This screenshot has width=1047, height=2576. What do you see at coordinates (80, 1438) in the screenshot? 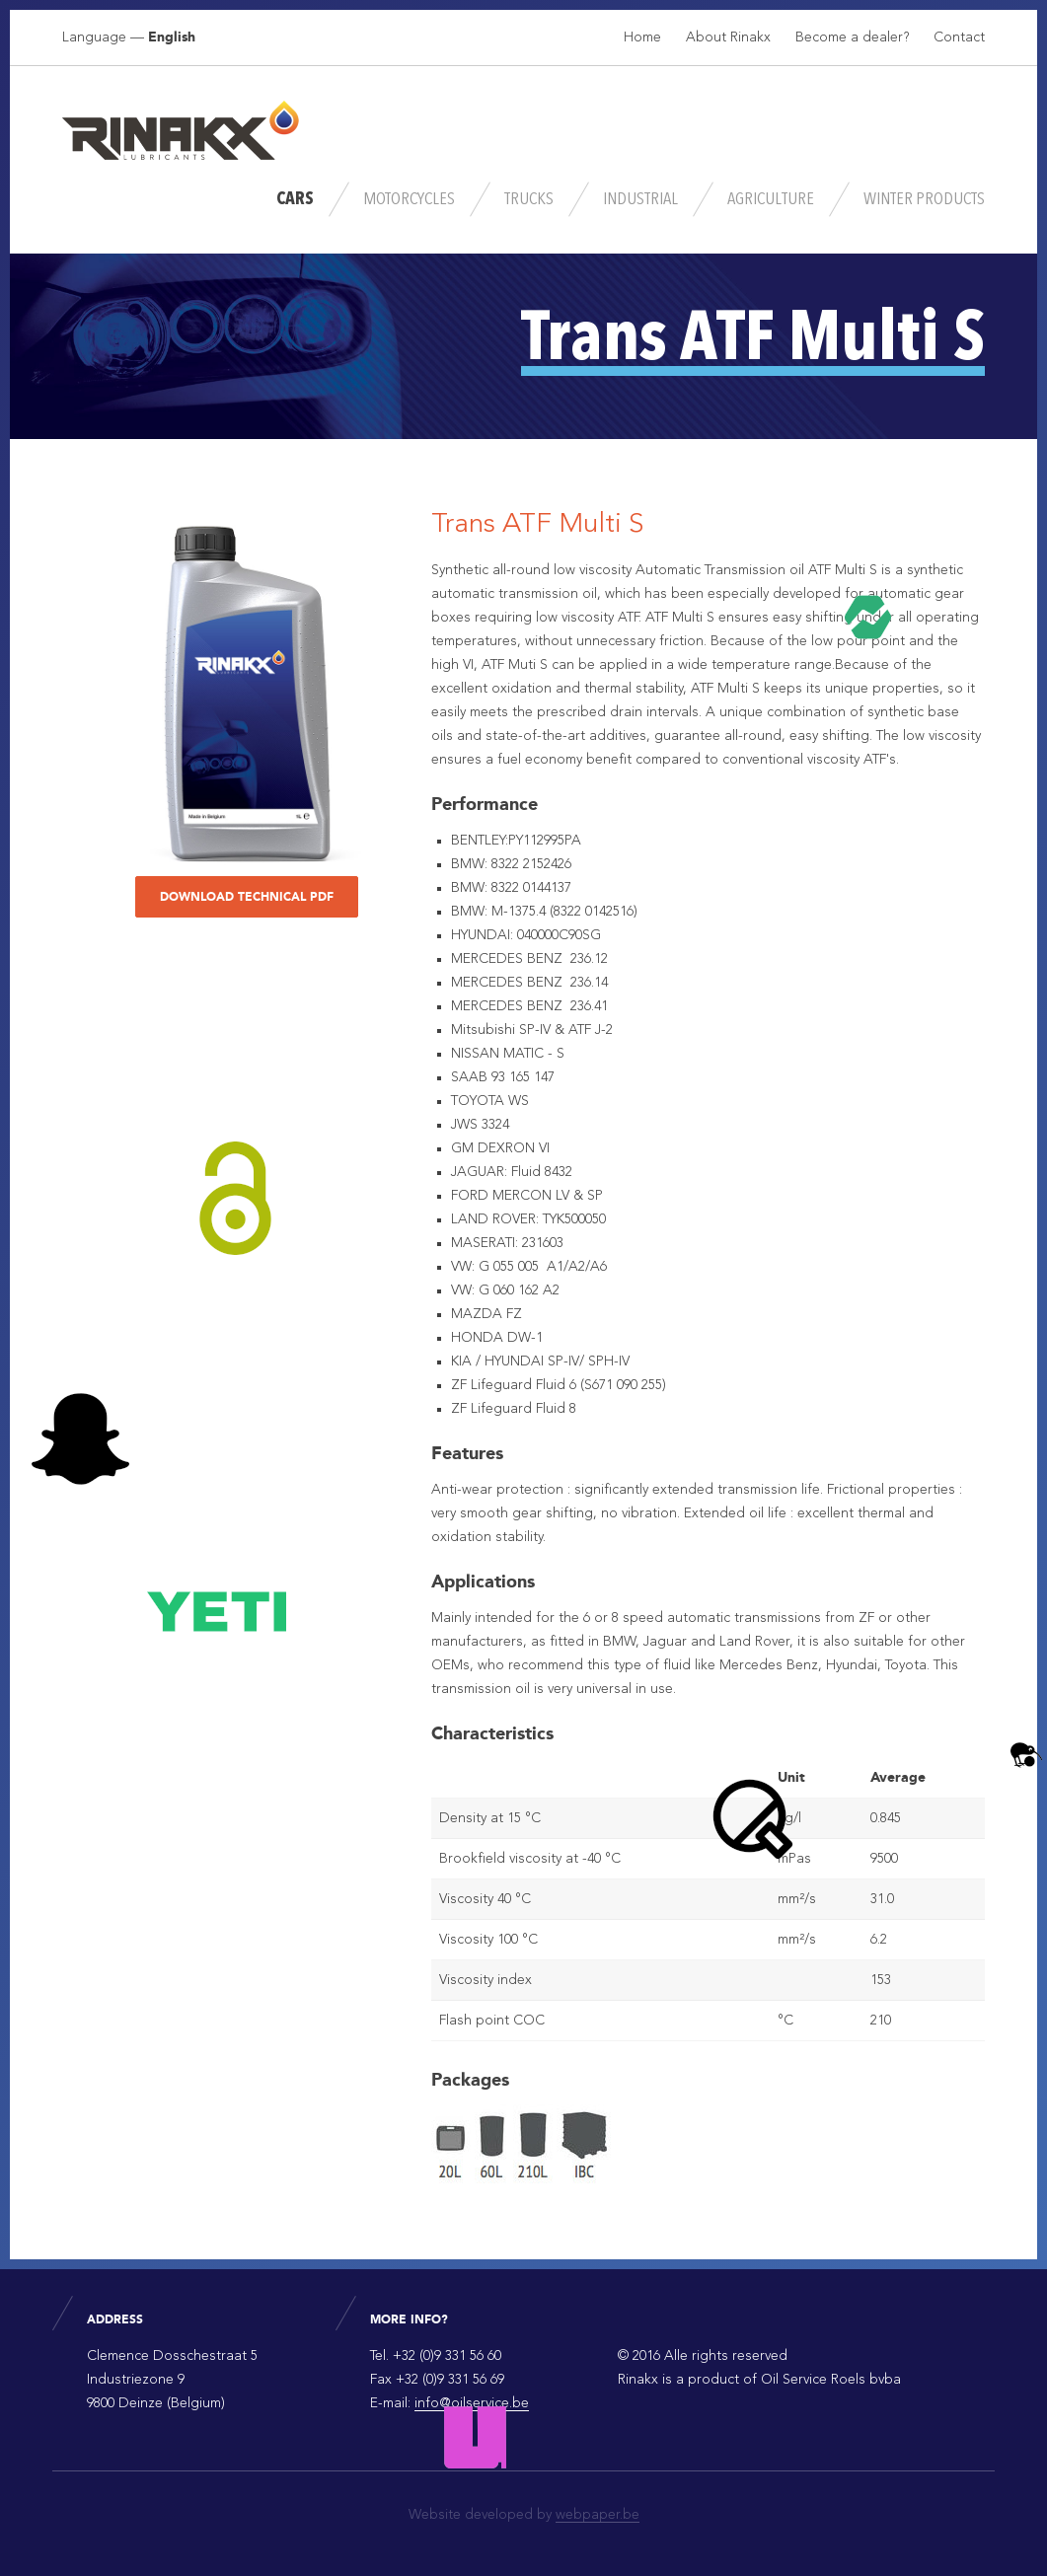
I see `open Snapchat app` at bounding box center [80, 1438].